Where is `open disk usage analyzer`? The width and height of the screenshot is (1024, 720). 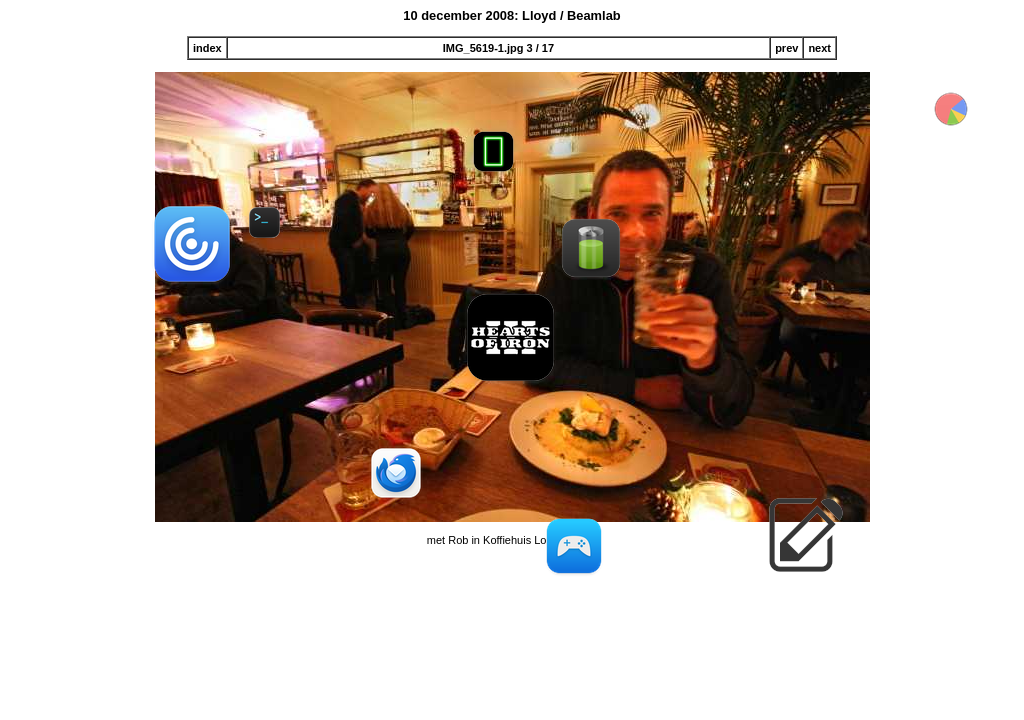
open disk usage analyzer is located at coordinates (951, 109).